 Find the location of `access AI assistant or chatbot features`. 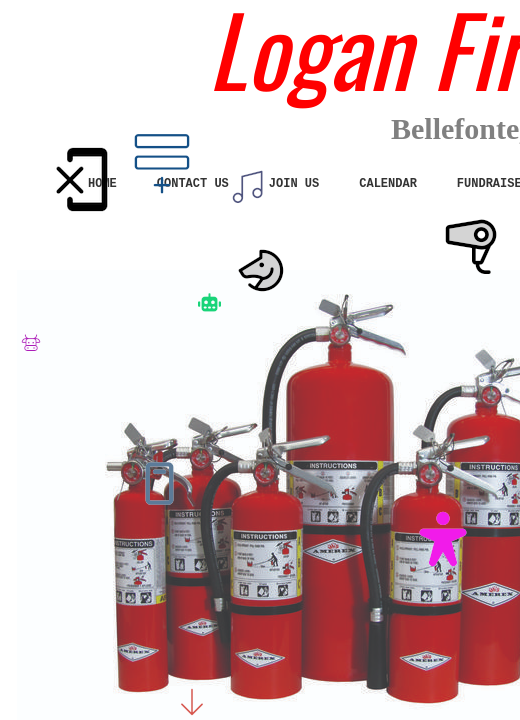

access AI assistant or chatbot features is located at coordinates (209, 303).